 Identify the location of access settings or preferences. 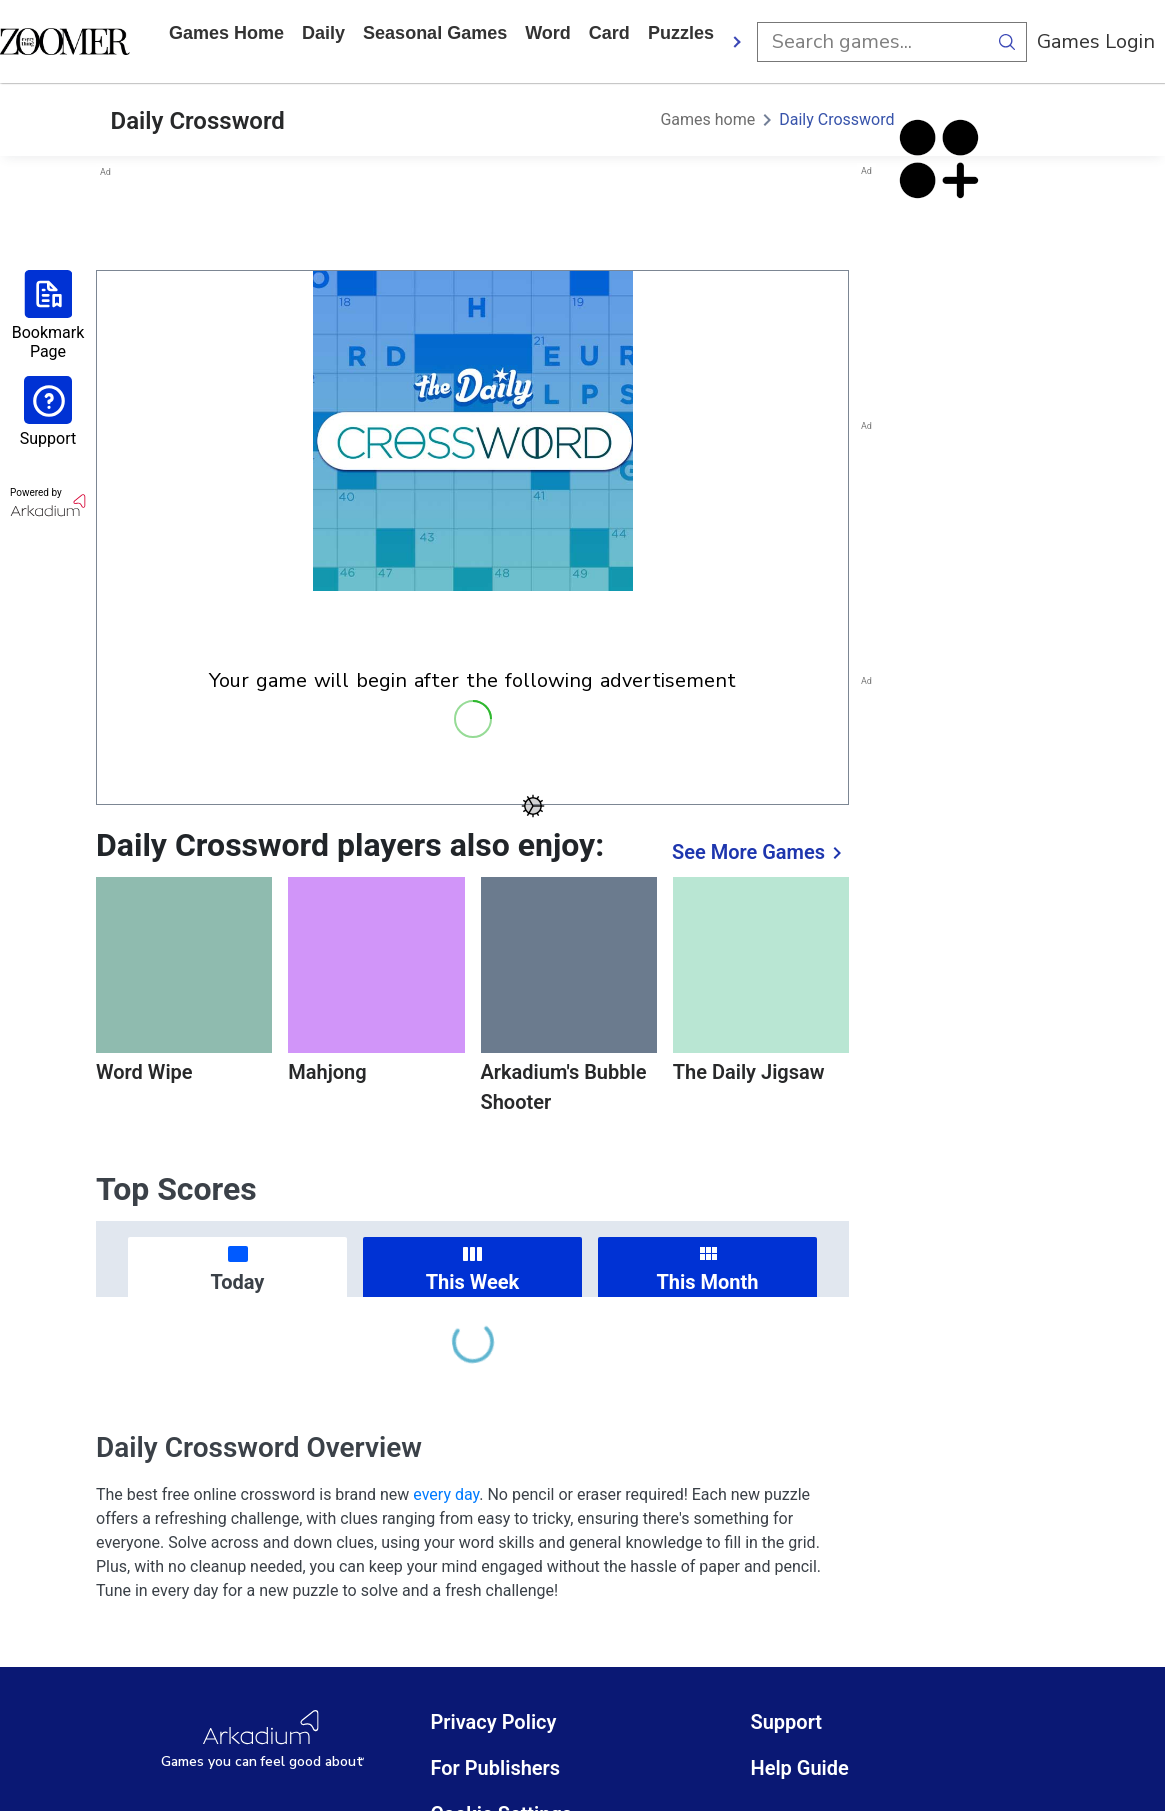
(533, 806).